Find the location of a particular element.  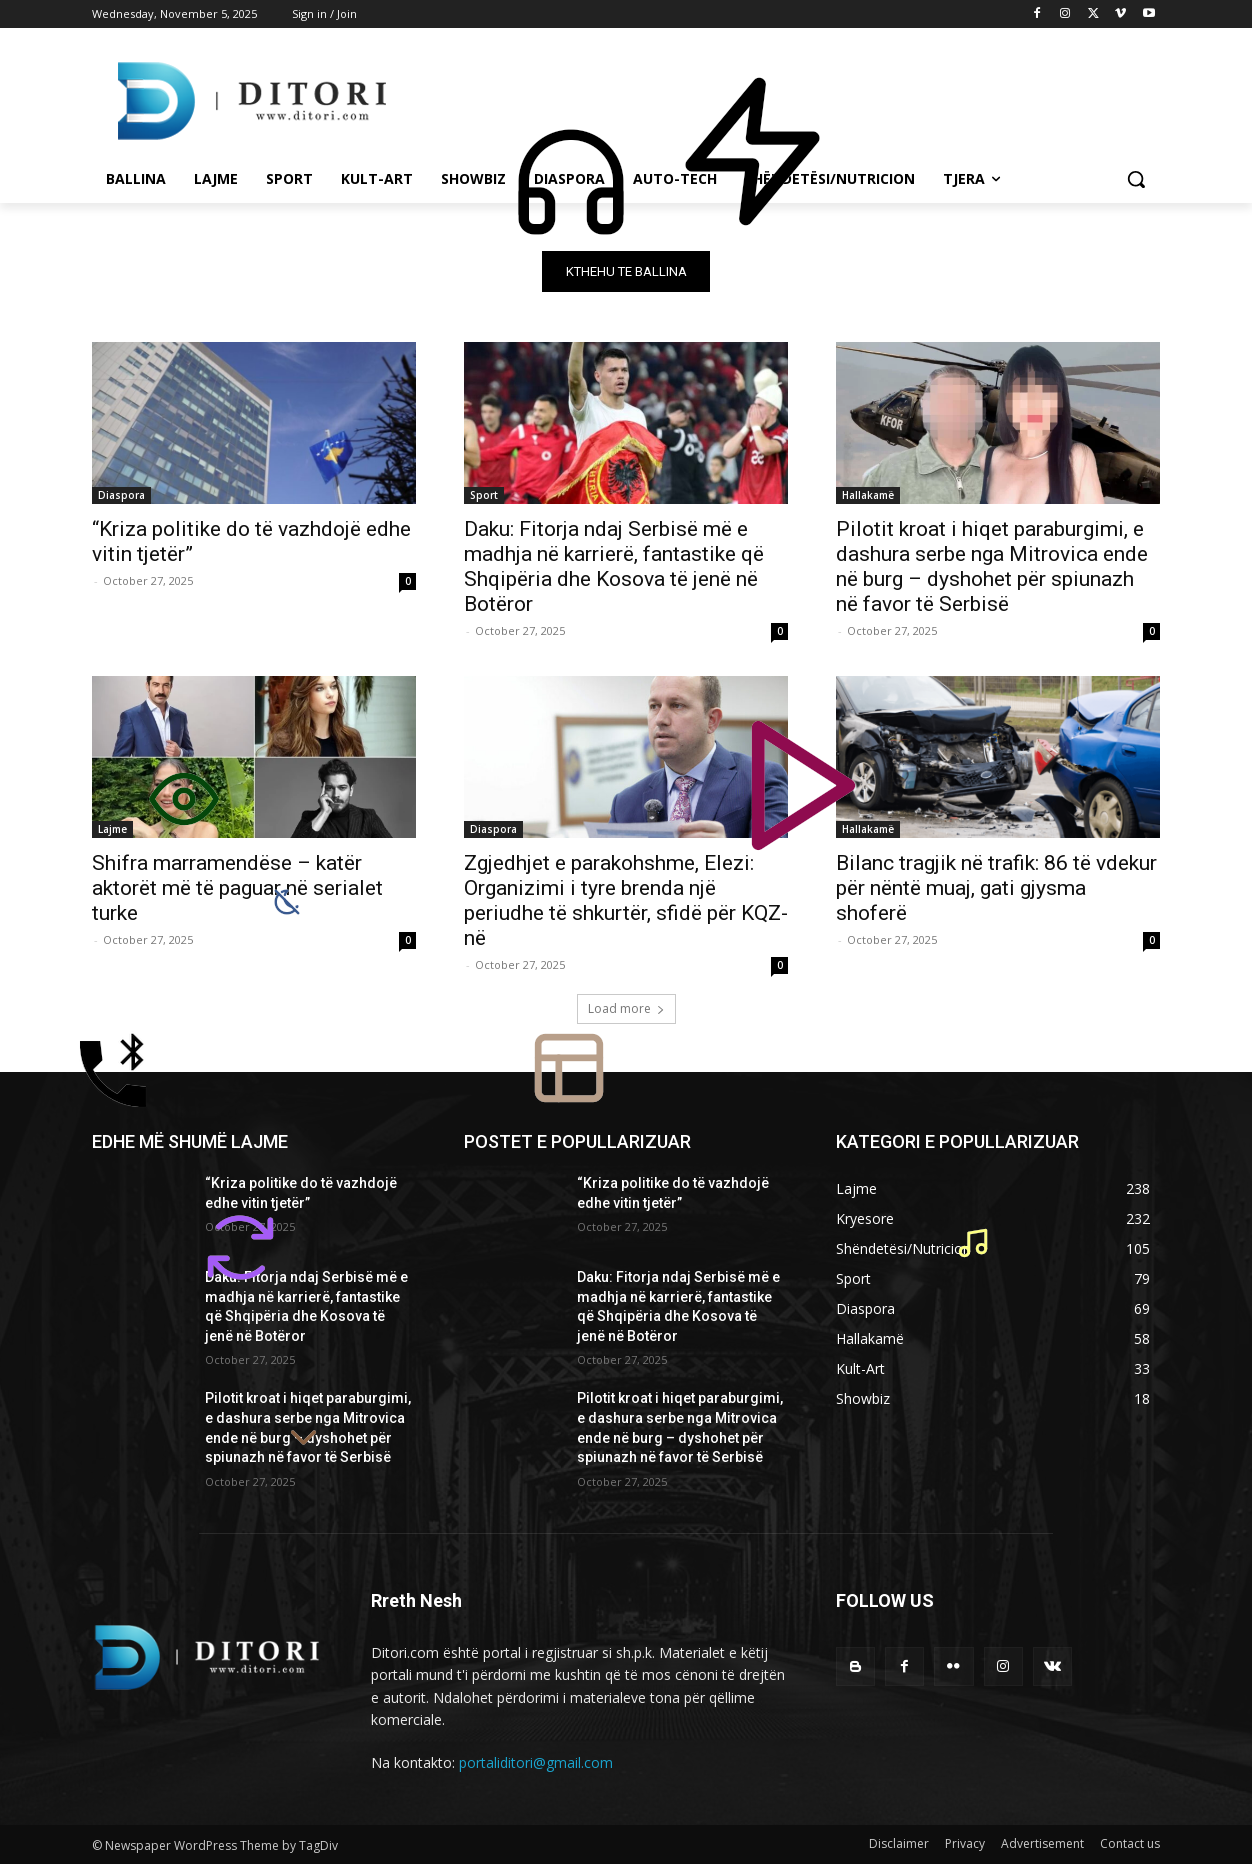

view or preview content is located at coordinates (184, 799).